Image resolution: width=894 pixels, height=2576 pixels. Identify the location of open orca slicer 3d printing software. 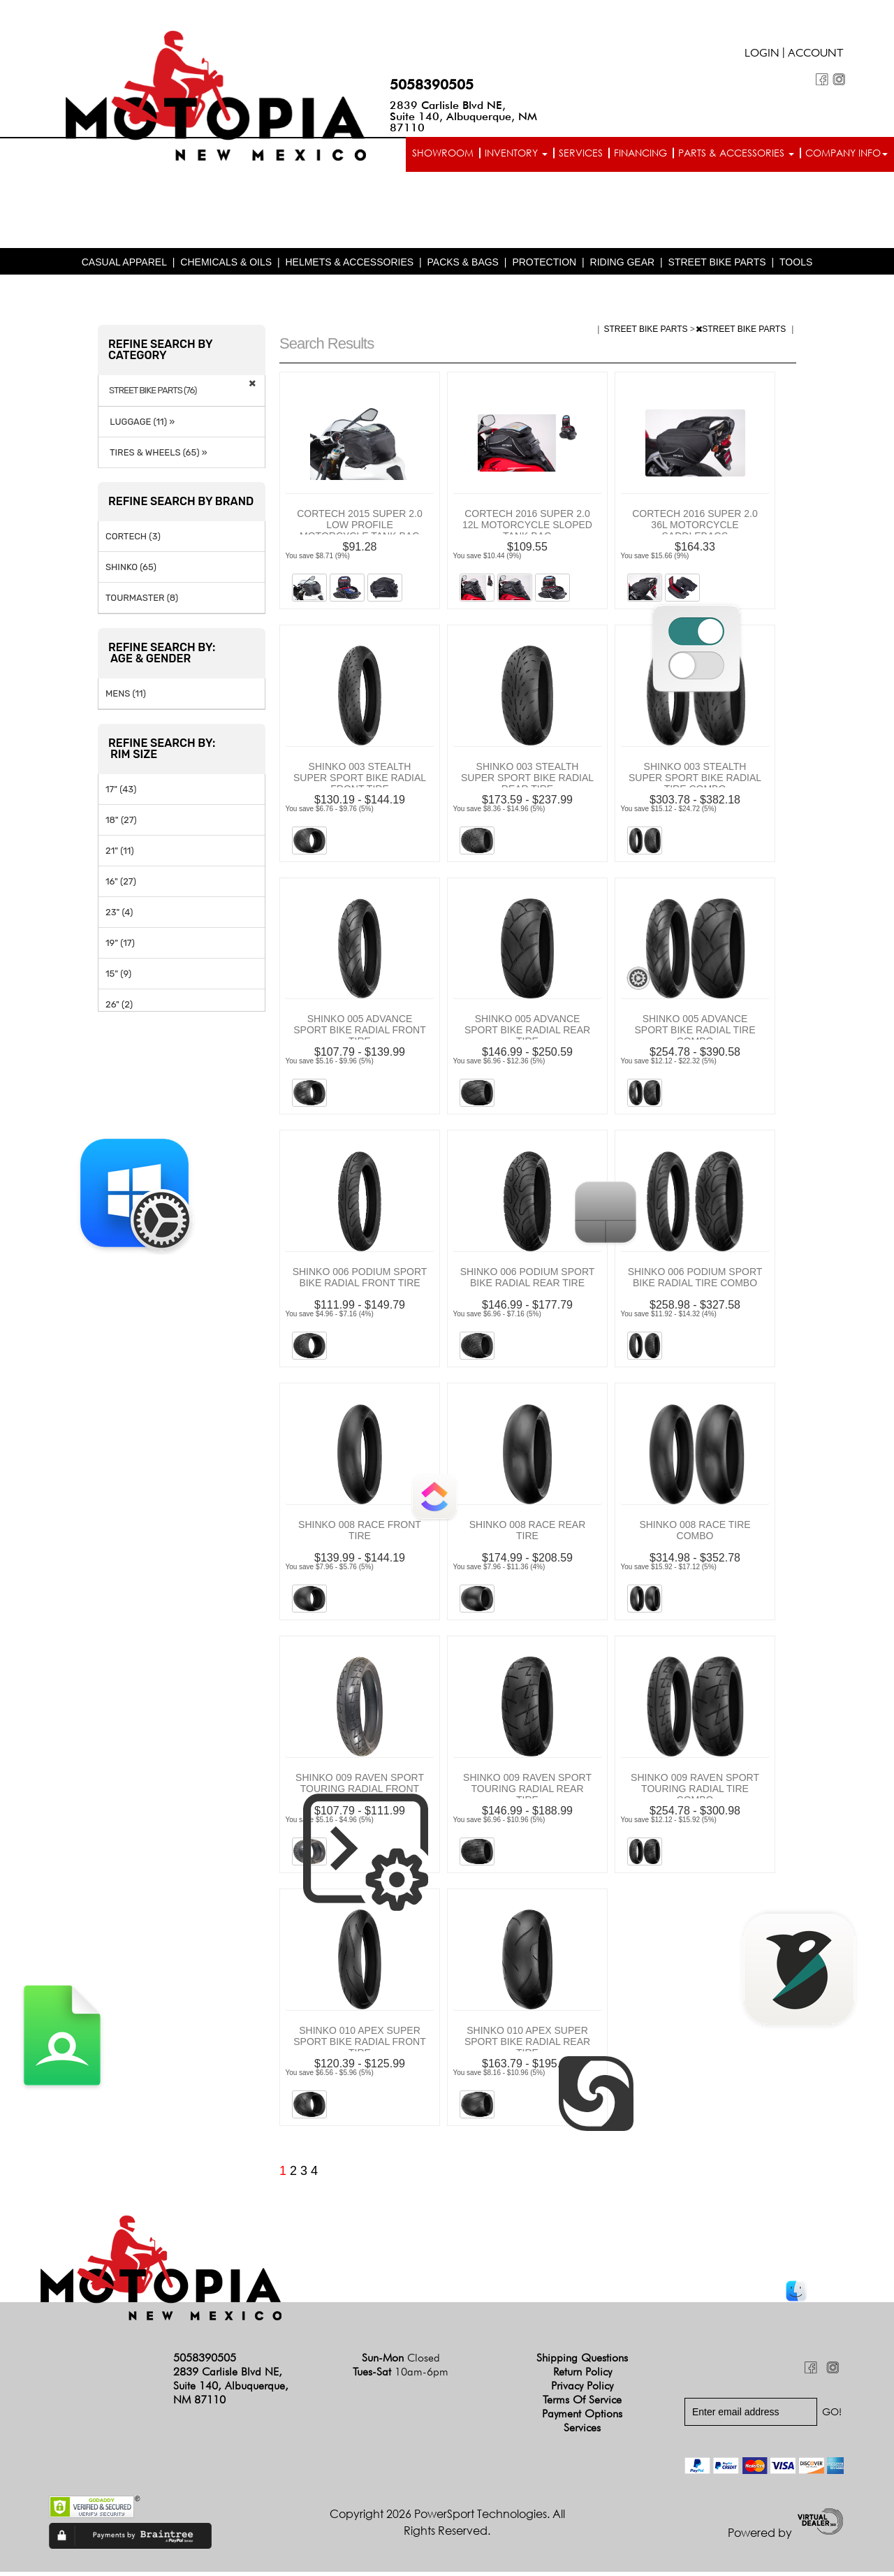
(799, 1969).